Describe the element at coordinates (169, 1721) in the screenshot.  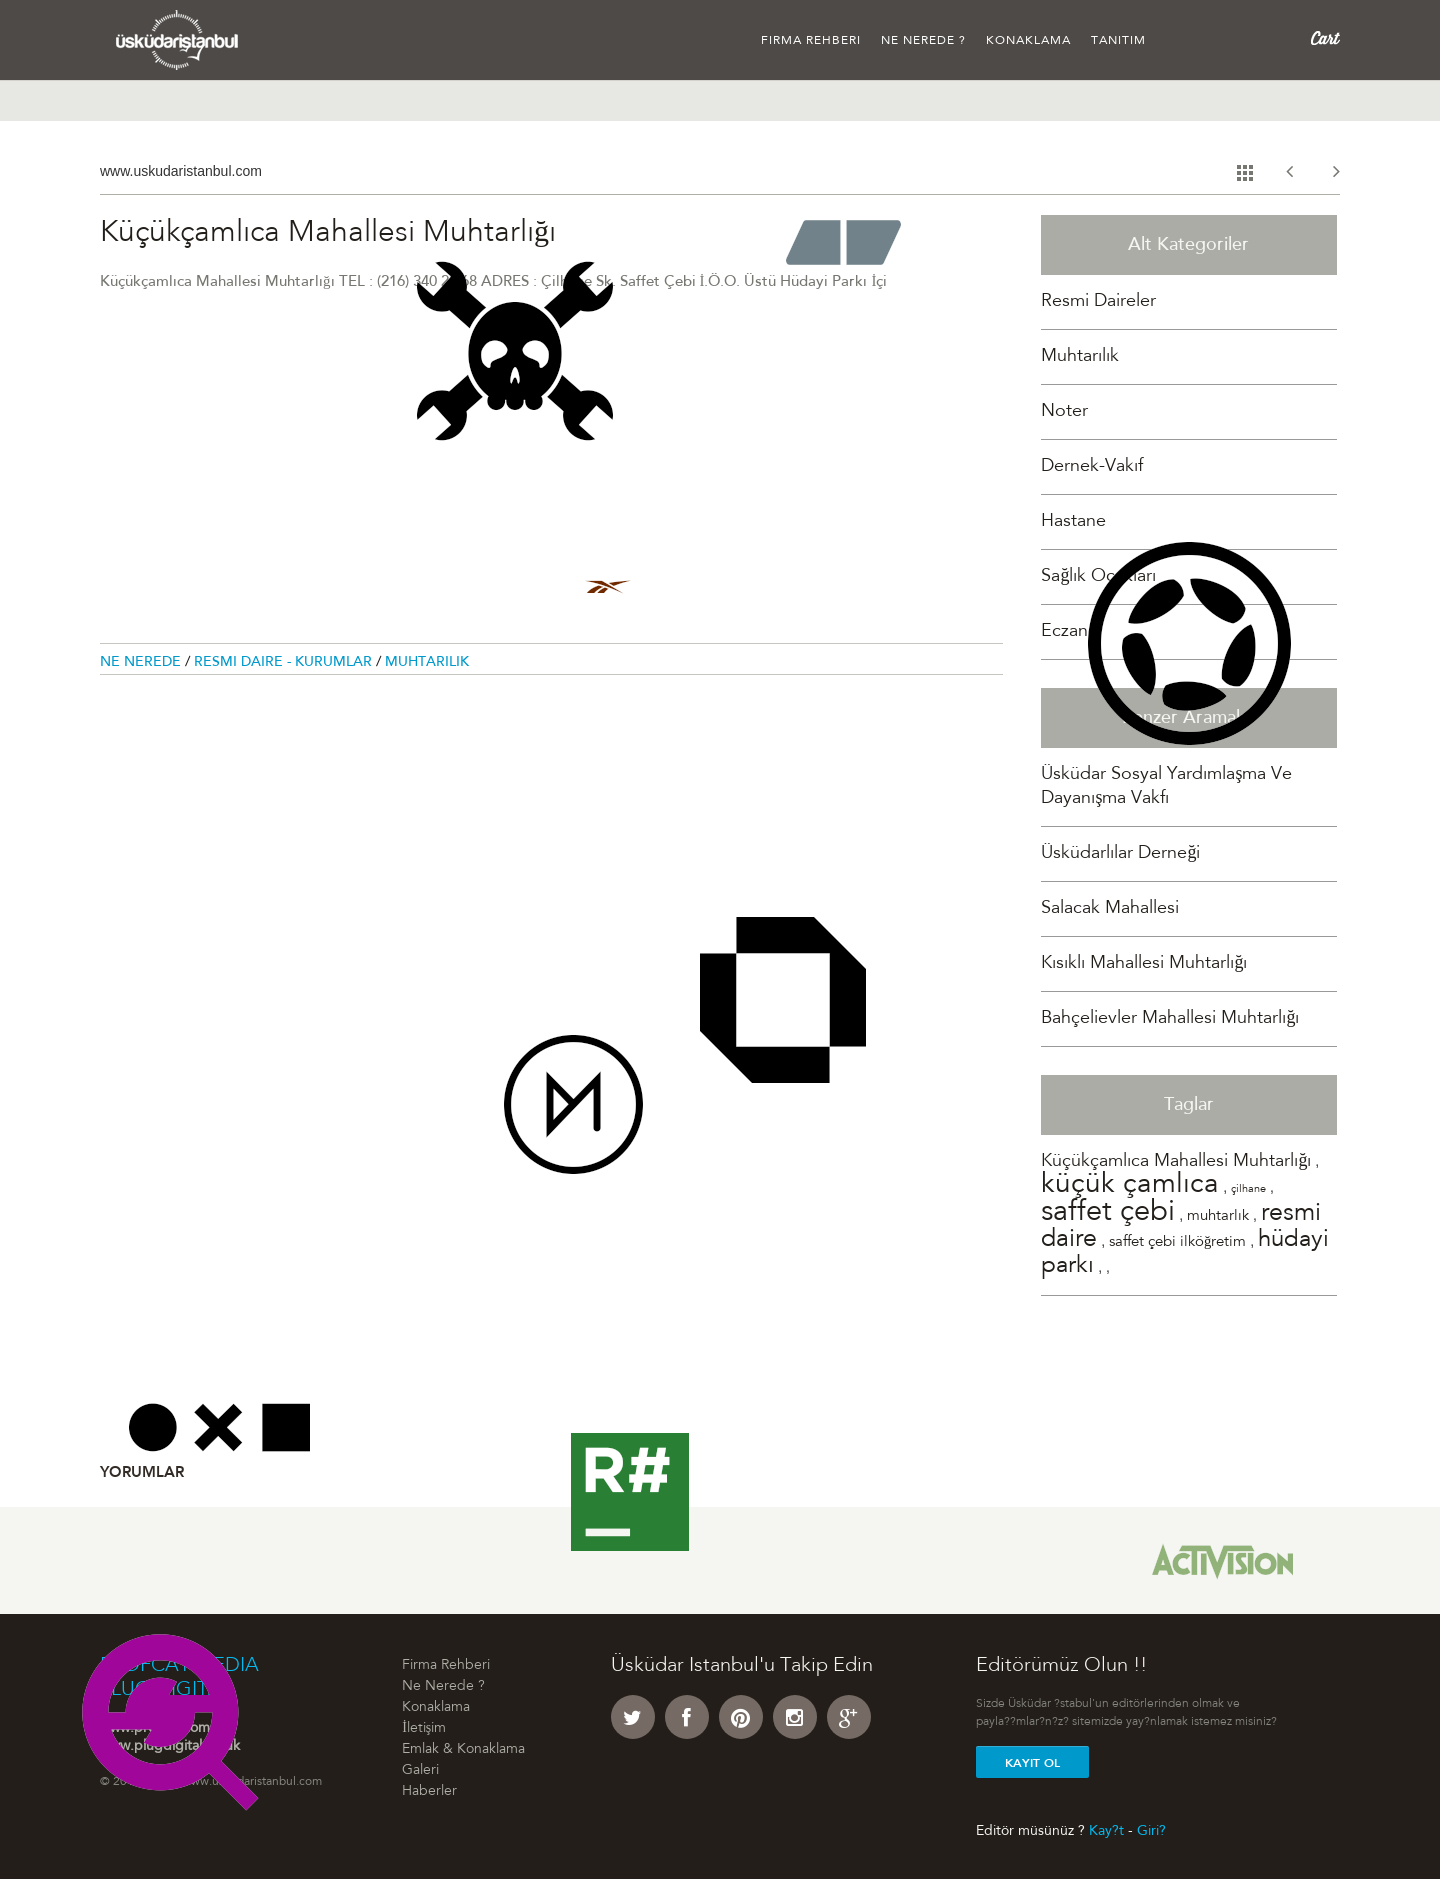
I see `find and replace text or content` at that location.